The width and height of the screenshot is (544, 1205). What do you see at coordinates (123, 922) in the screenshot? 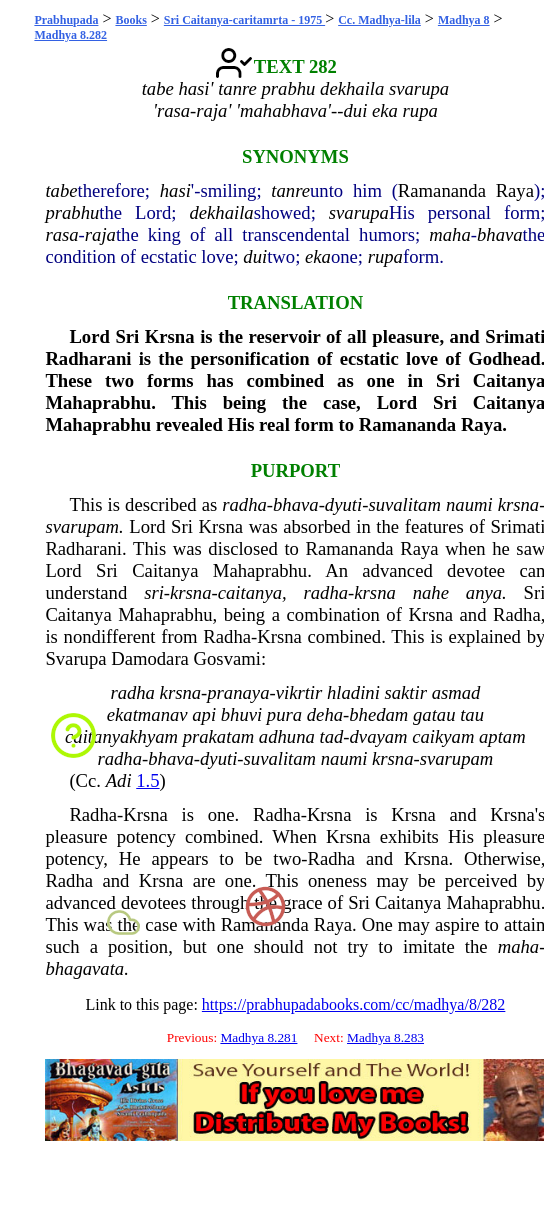
I see `access cloud storage` at bounding box center [123, 922].